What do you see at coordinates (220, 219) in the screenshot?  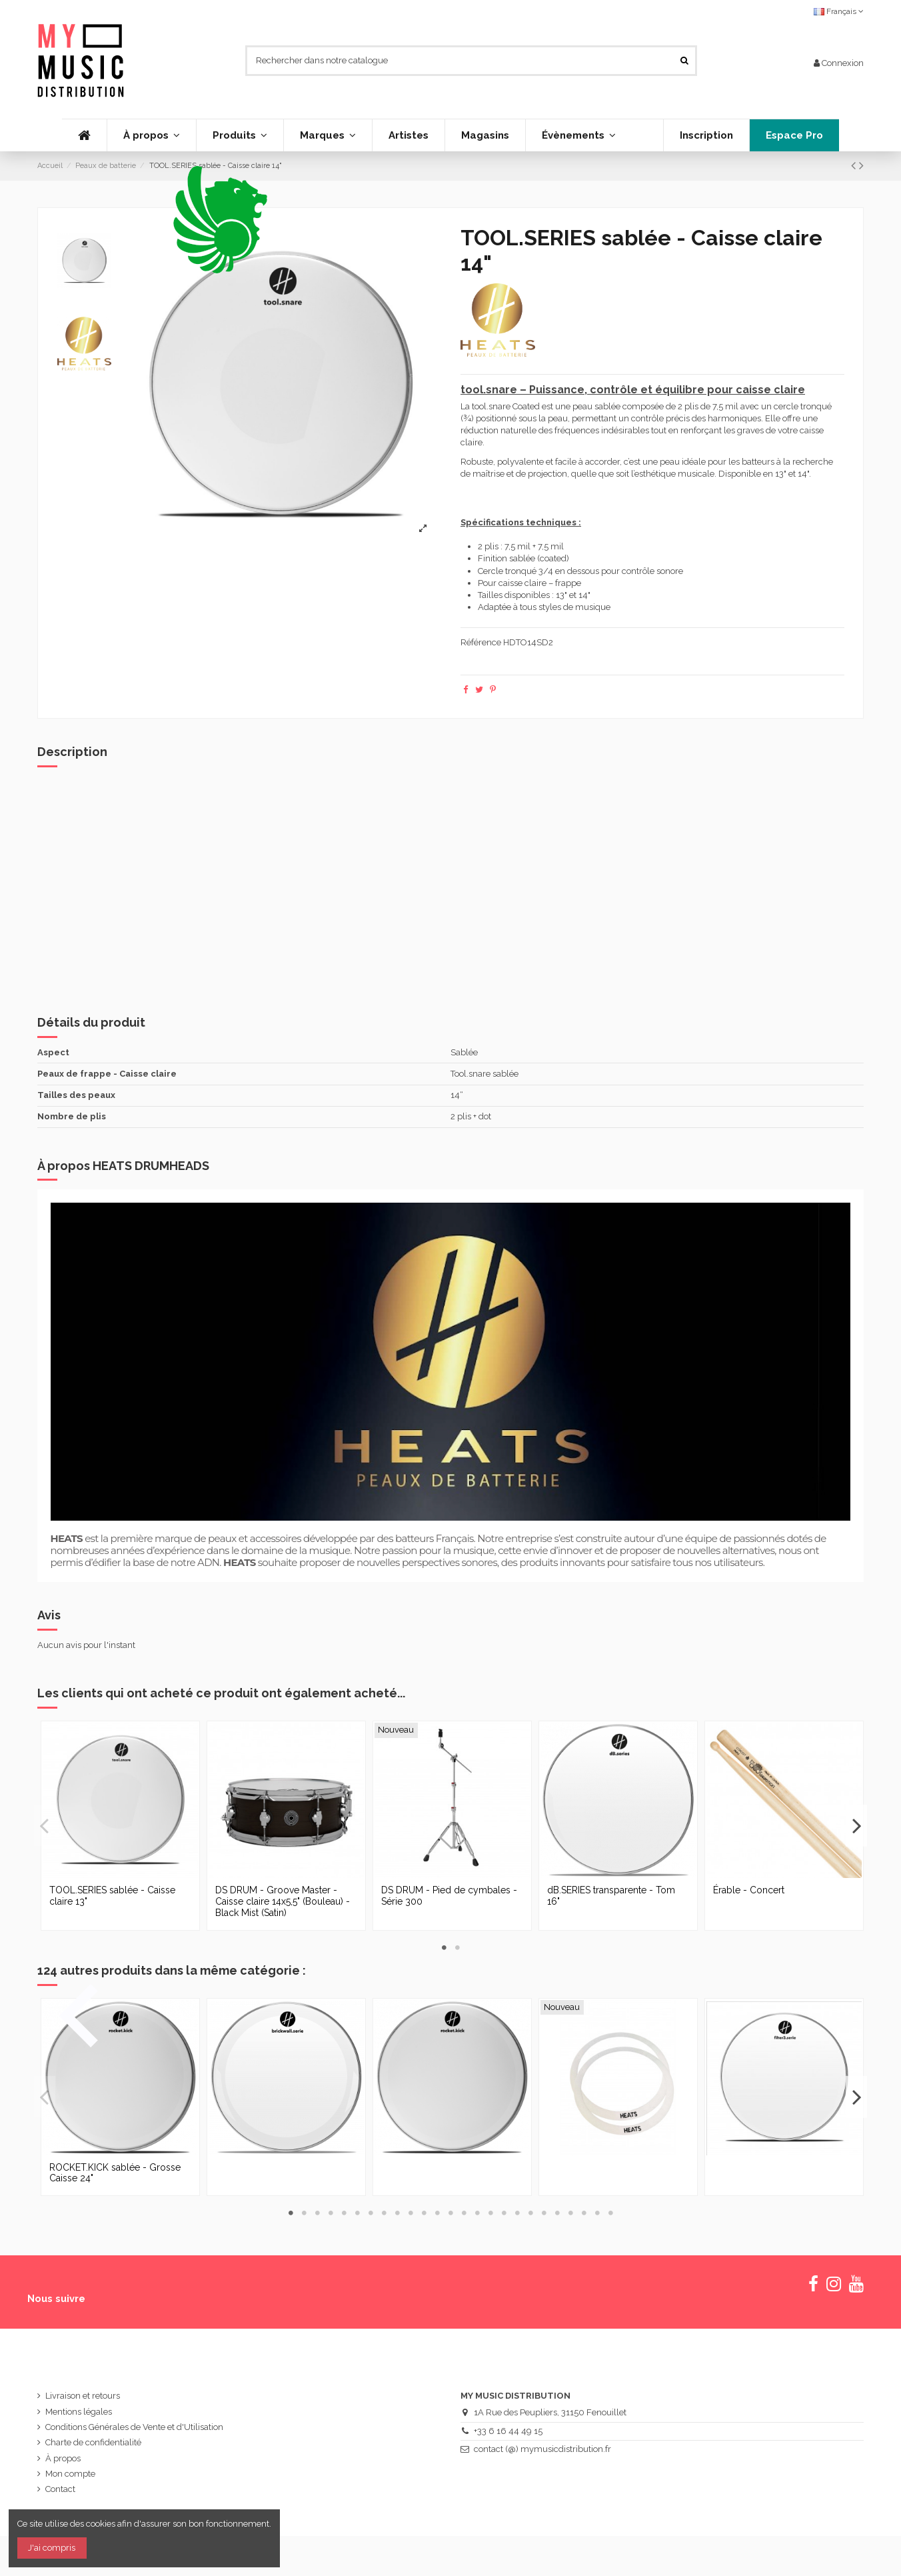 I see `lion air airline logo` at bounding box center [220, 219].